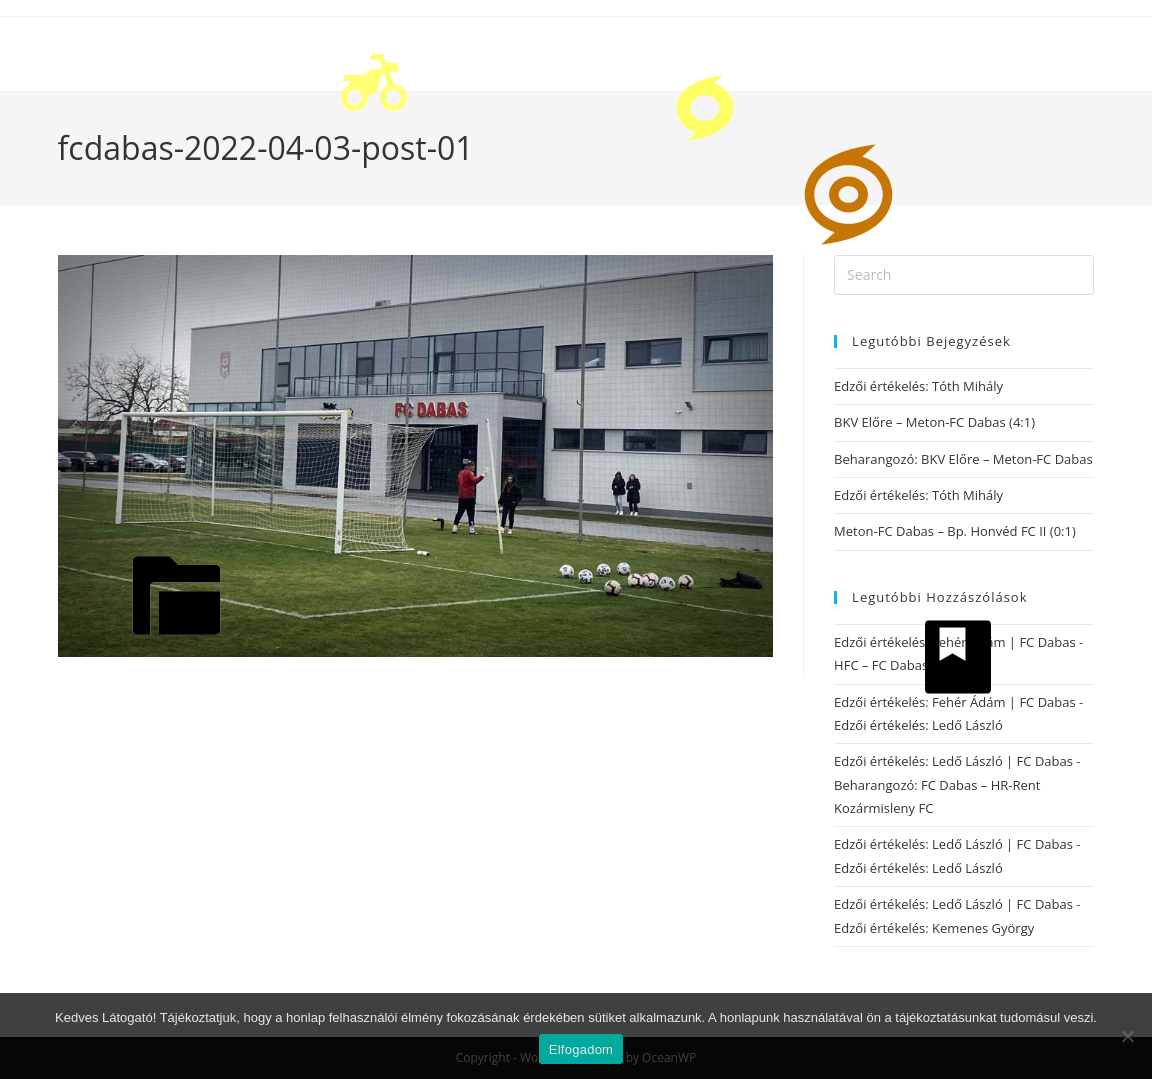  Describe the element at coordinates (176, 595) in the screenshot. I see `open folder to view files` at that location.